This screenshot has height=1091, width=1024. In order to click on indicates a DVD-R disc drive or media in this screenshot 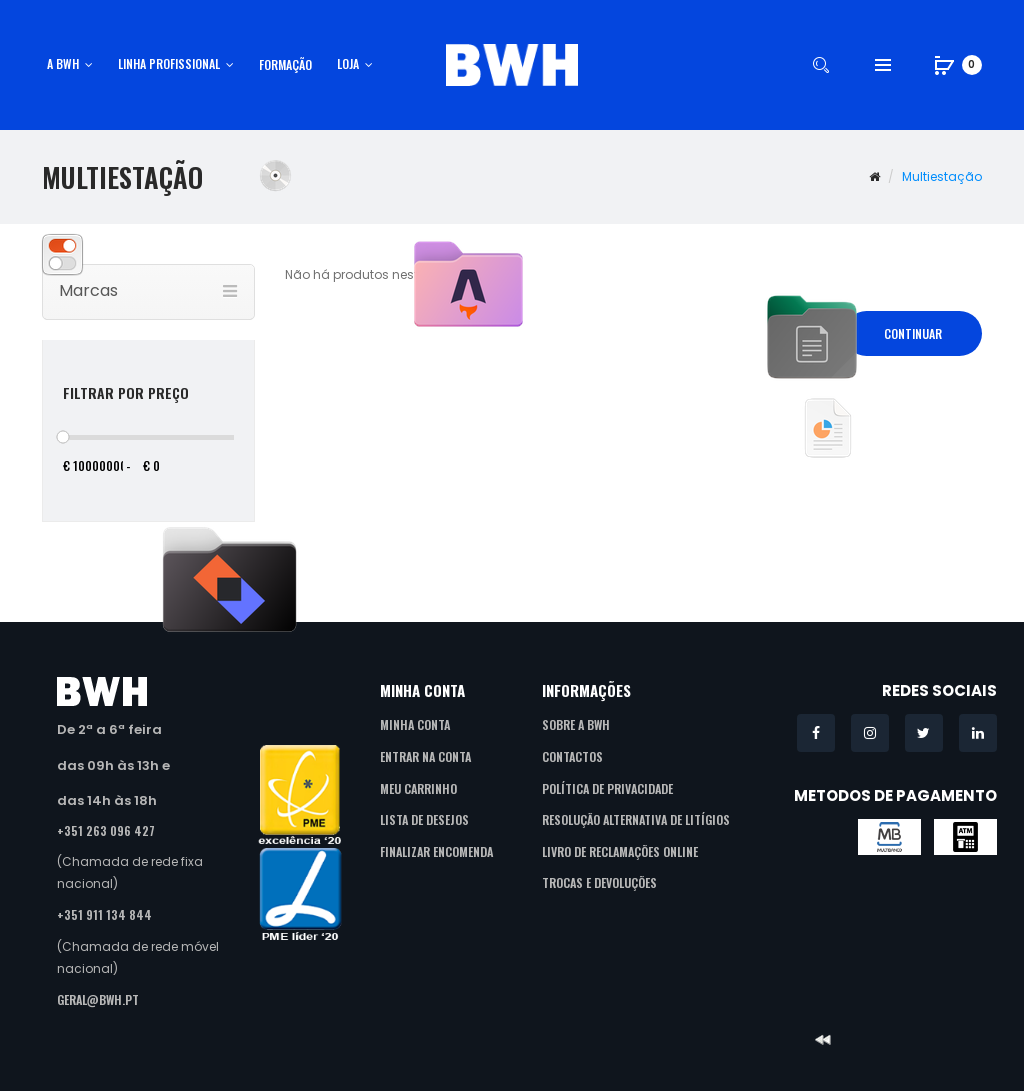, I will do `click(275, 175)`.